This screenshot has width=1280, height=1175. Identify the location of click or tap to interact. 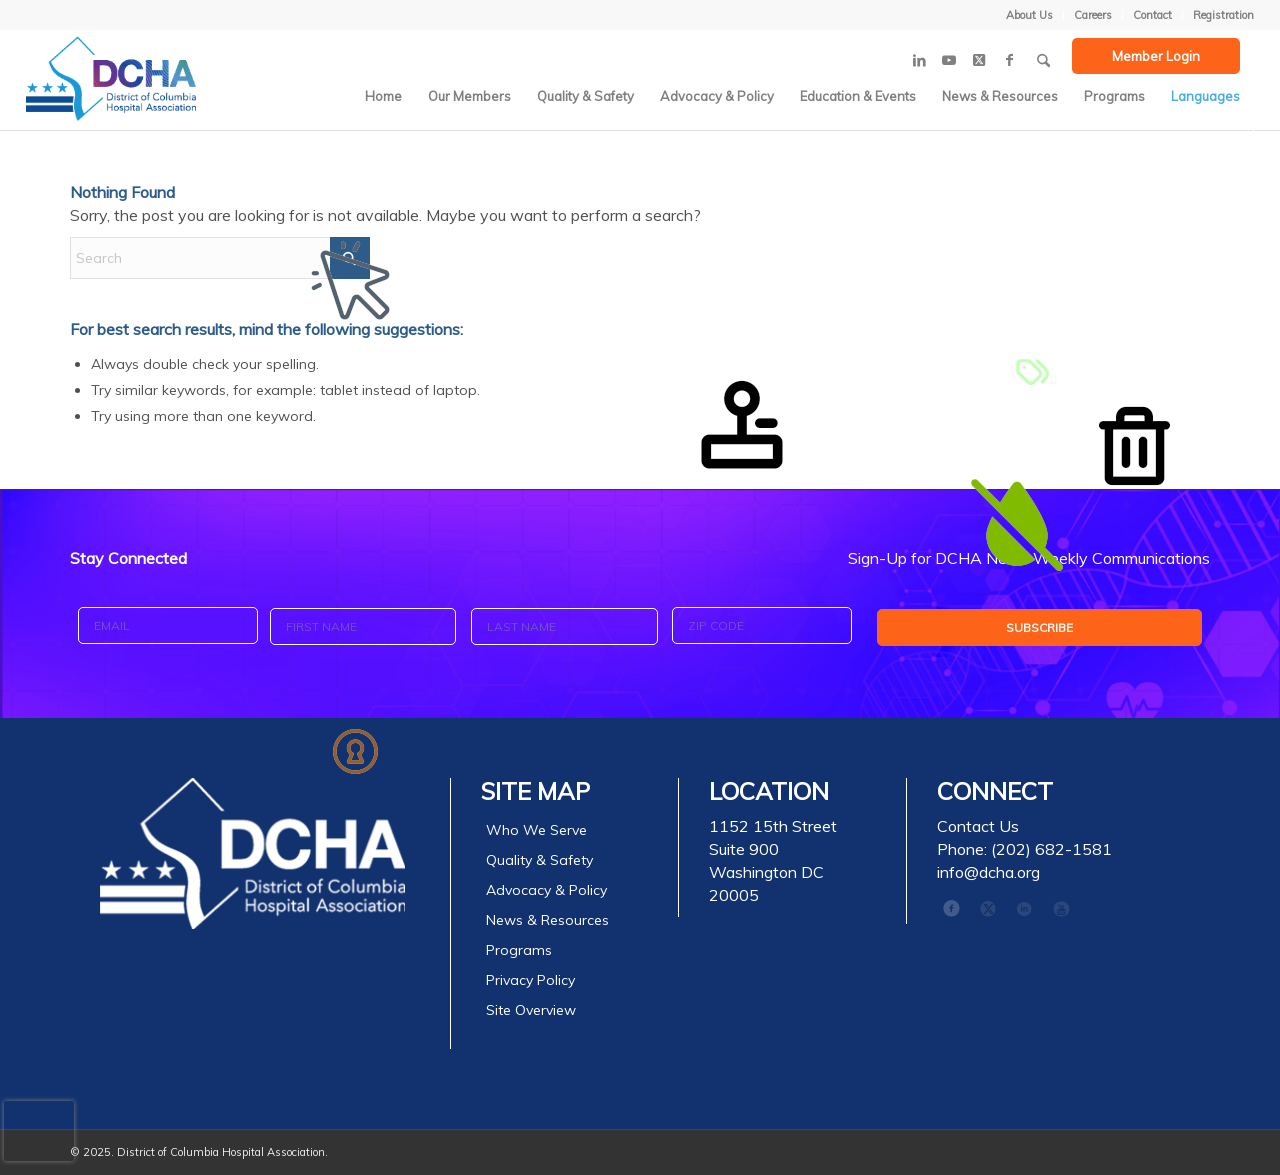
(355, 285).